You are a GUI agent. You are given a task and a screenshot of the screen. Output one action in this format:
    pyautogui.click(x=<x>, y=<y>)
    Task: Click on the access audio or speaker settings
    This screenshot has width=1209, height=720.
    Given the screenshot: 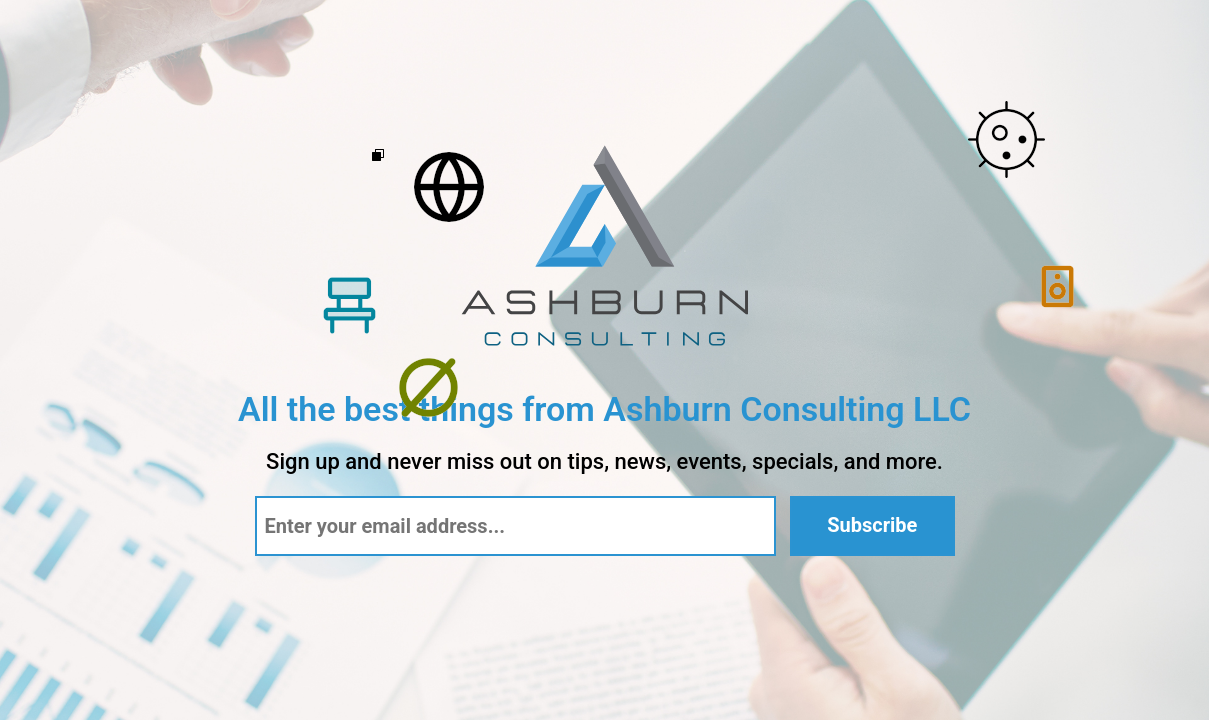 What is the action you would take?
    pyautogui.click(x=1057, y=286)
    